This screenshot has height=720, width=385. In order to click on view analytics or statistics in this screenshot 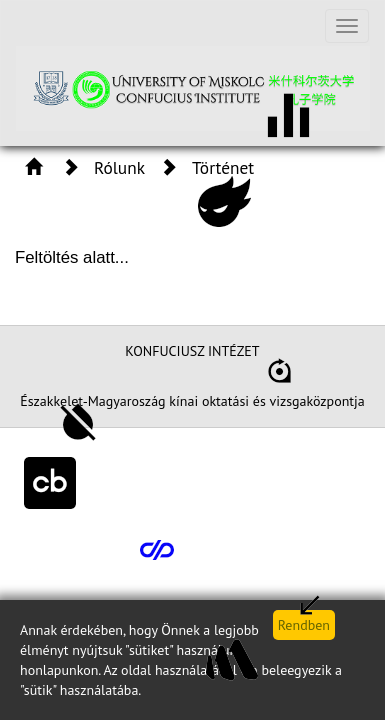, I will do `click(288, 116)`.